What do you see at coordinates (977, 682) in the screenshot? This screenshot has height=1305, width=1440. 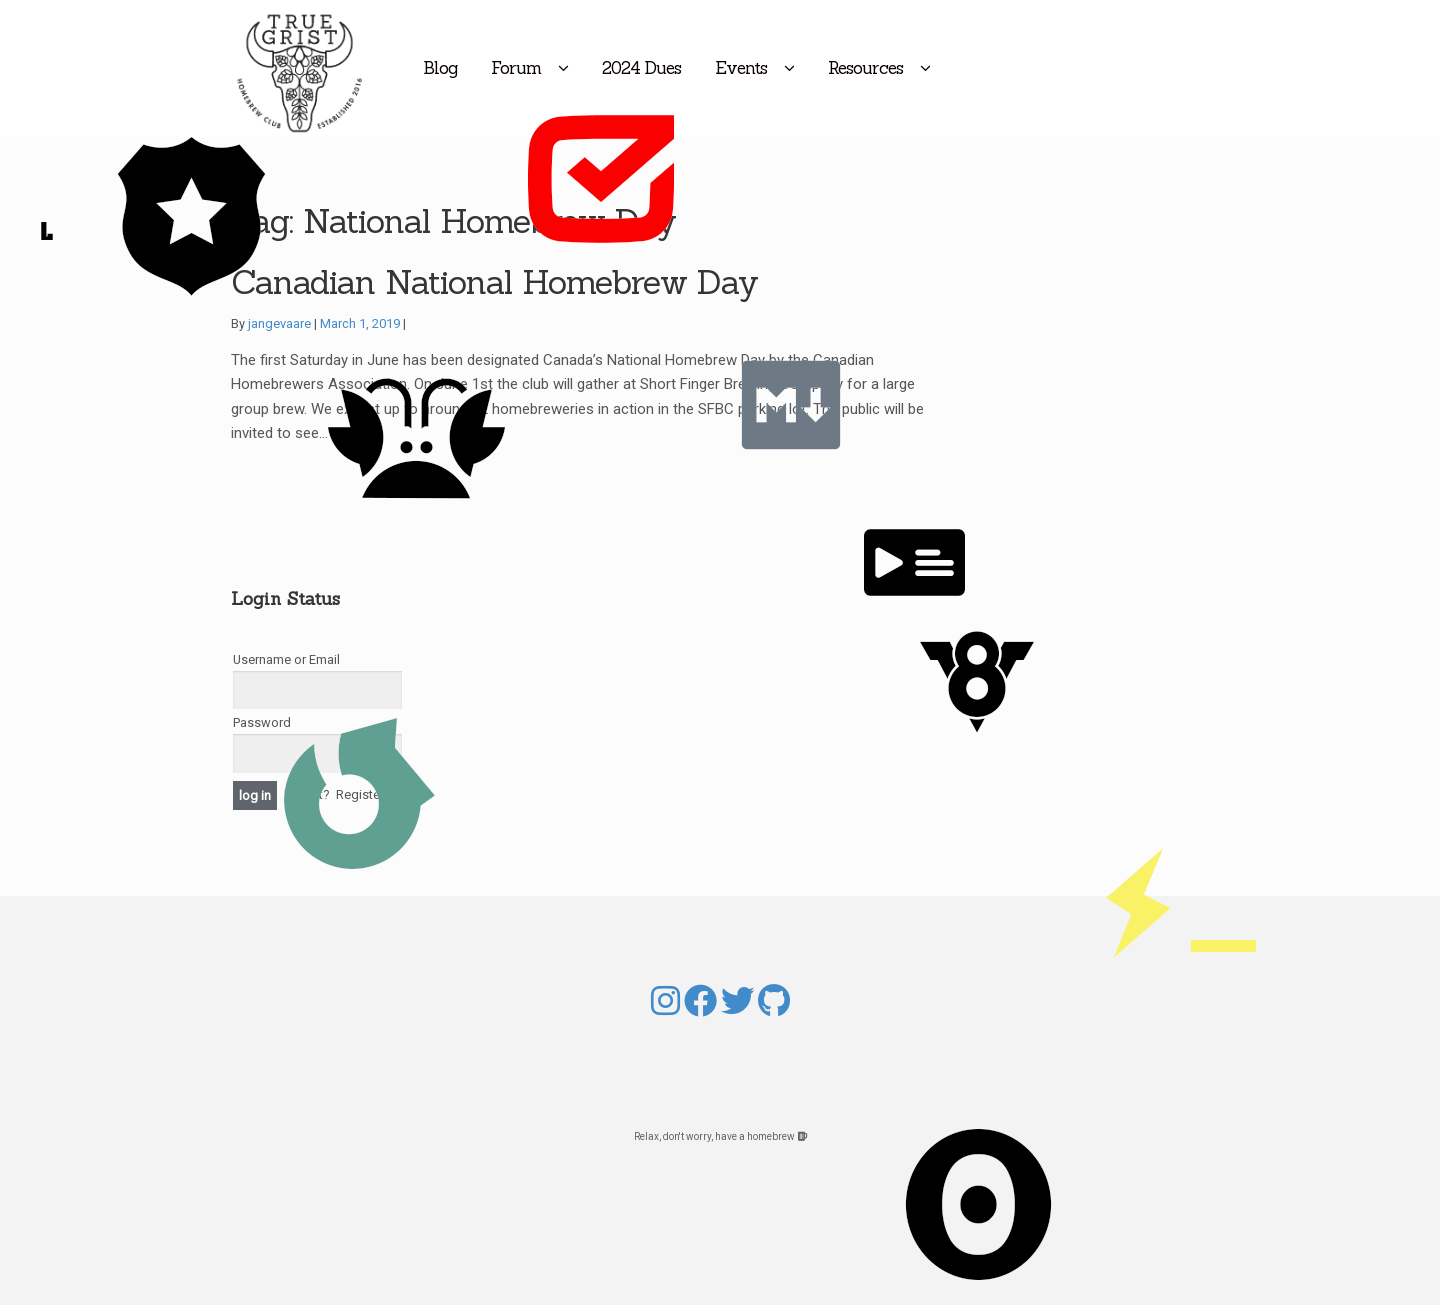 I see `V8 JavaScript engine logo` at bounding box center [977, 682].